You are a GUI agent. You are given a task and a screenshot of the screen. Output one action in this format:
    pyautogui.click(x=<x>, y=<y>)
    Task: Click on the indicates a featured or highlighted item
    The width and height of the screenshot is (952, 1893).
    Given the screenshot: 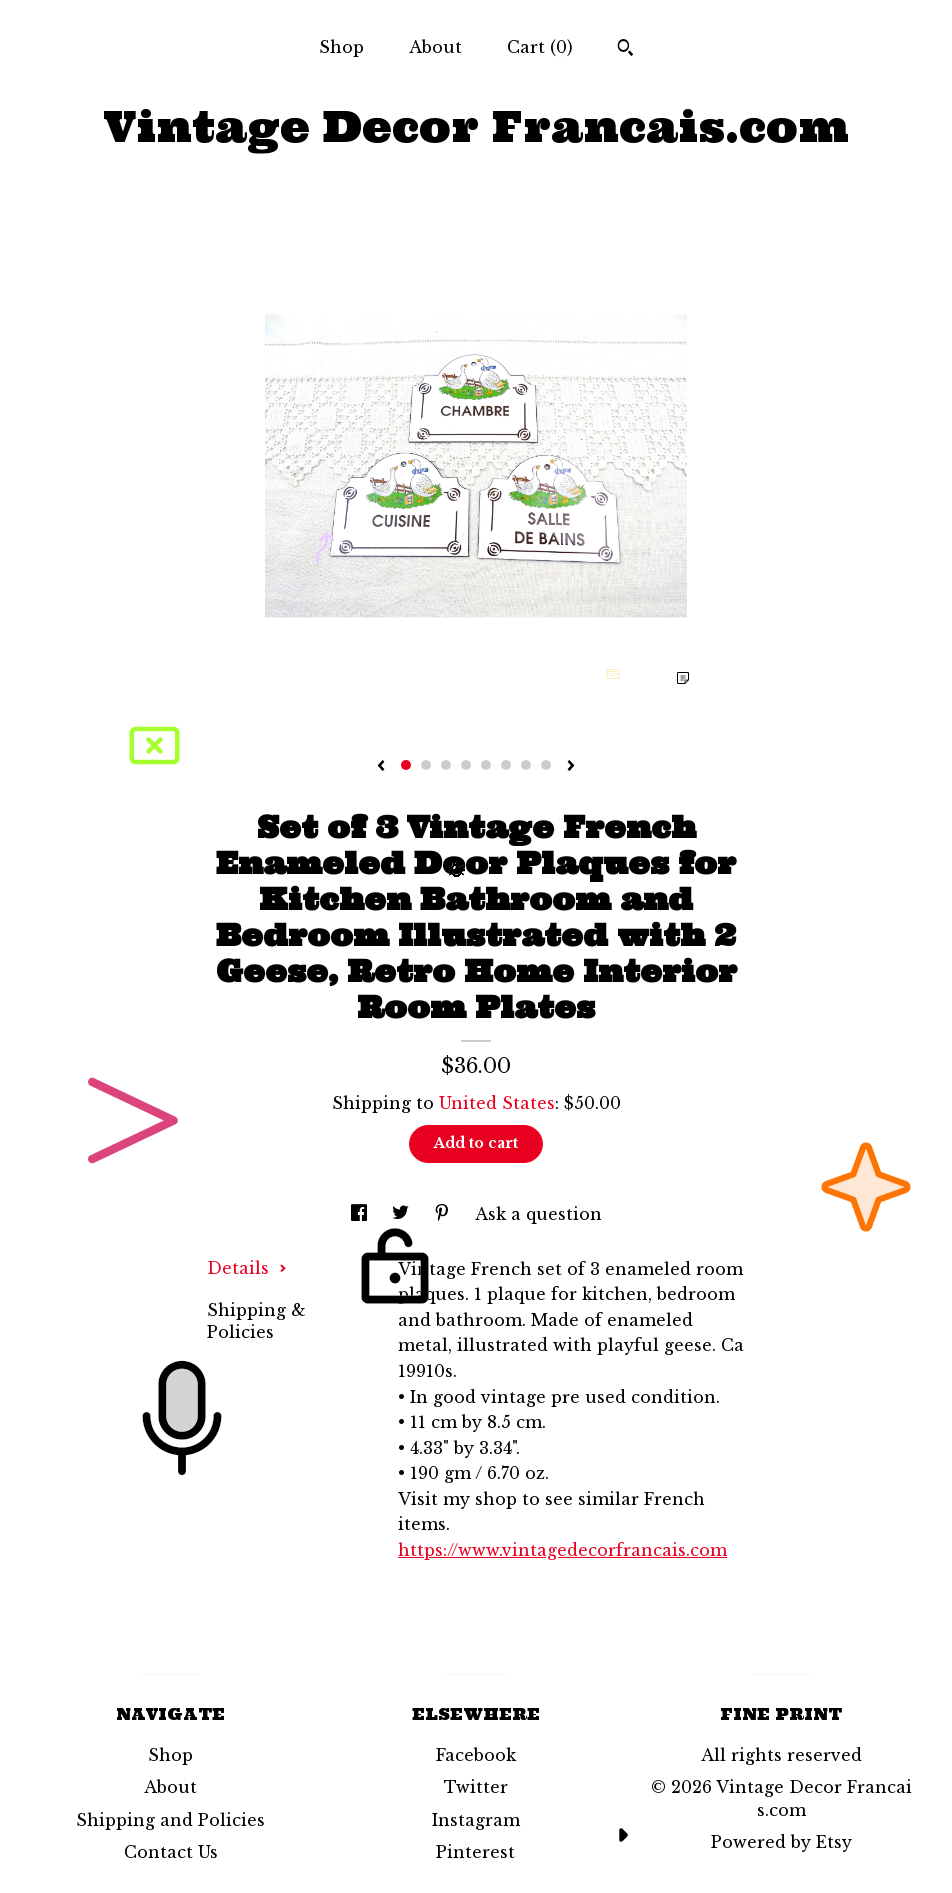 What is the action you would take?
    pyautogui.click(x=866, y=1187)
    